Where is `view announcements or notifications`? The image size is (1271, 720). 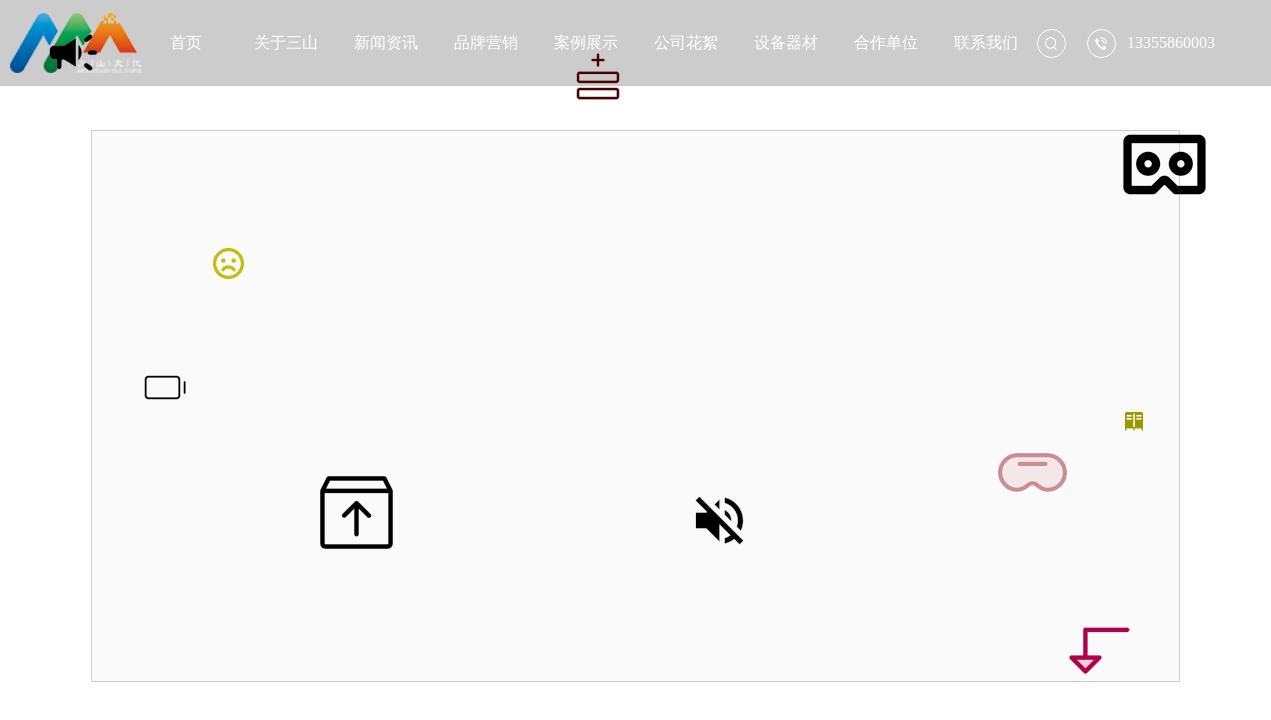 view announcements or notifications is located at coordinates (73, 52).